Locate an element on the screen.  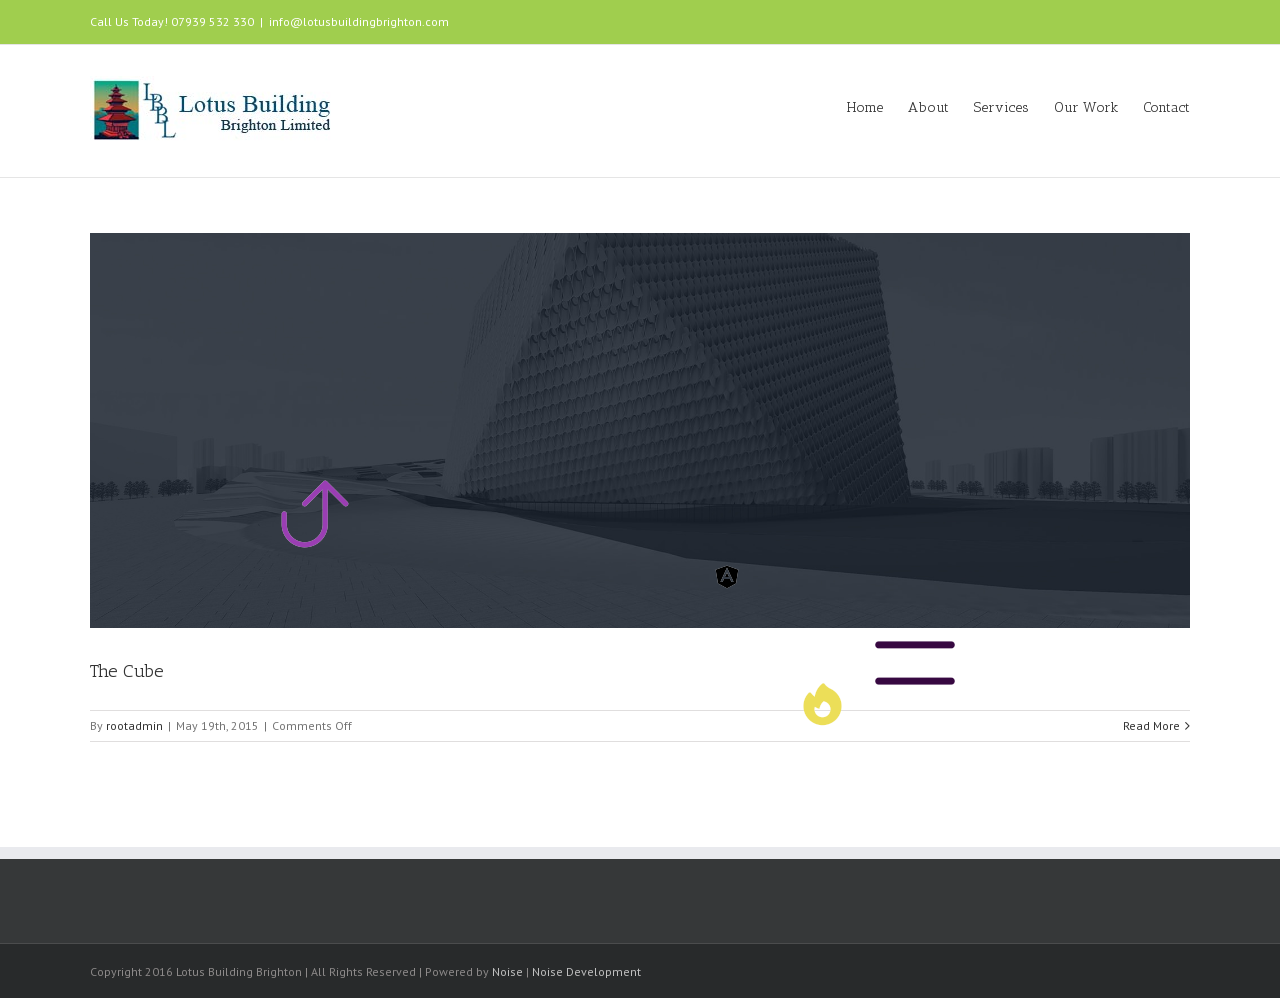
go back or return to previous state is located at coordinates (315, 514).